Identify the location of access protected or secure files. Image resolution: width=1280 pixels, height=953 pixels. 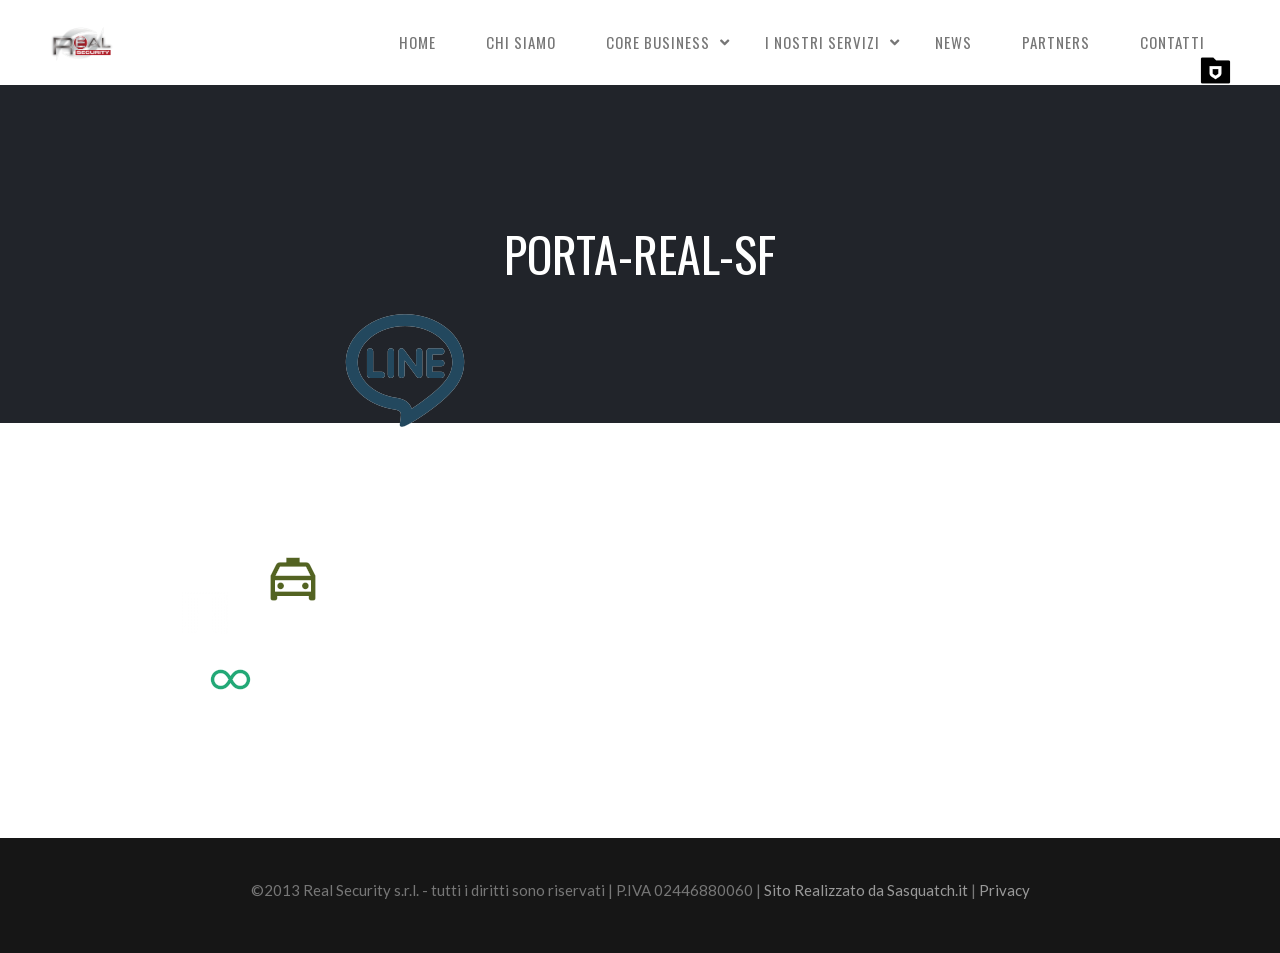
(1215, 70).